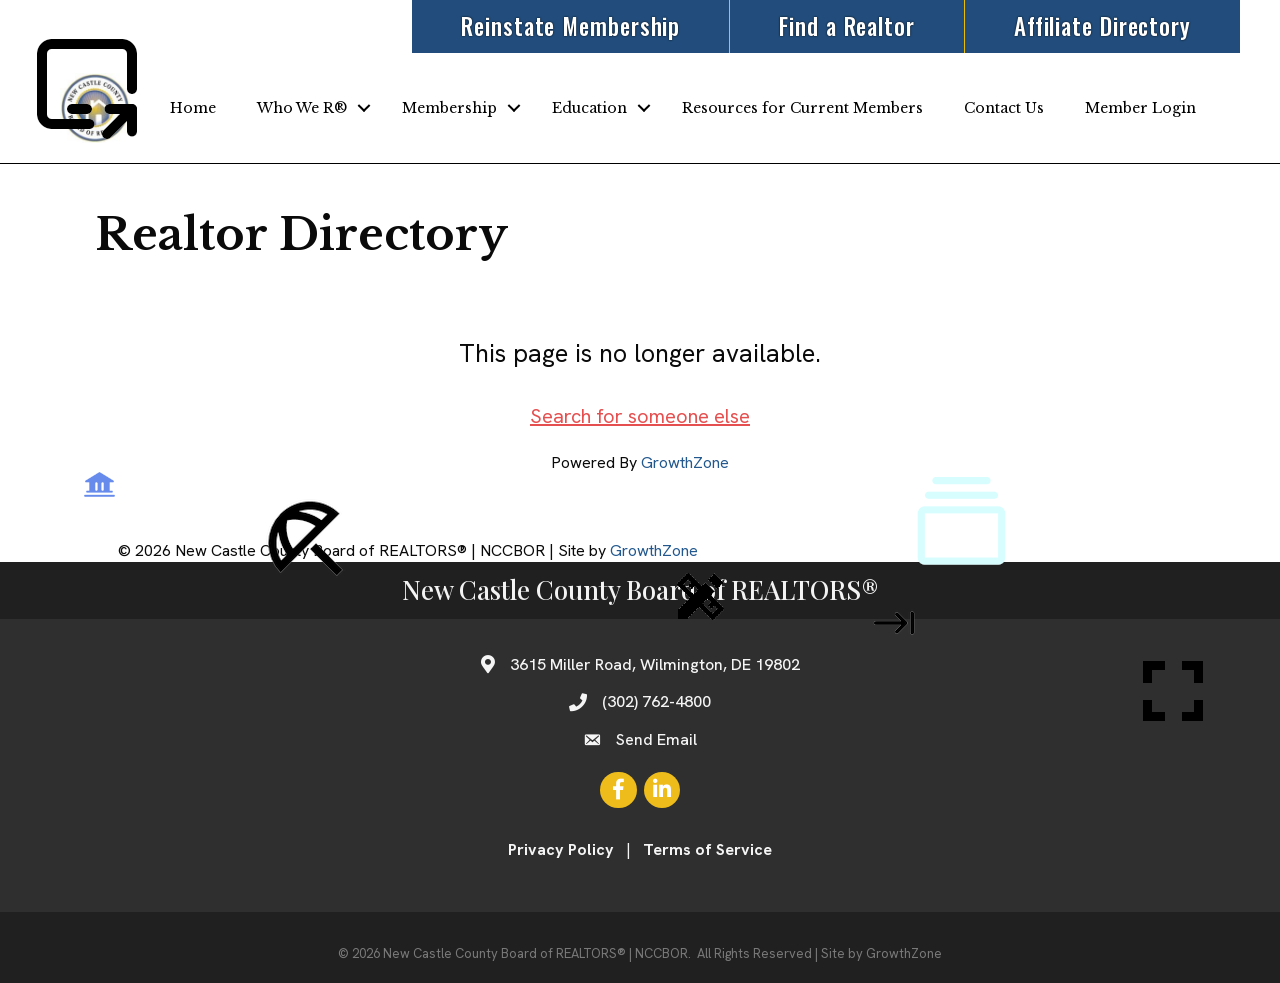 The width and height of the screenshot is (1280, 983). Describe the element at coordinates (961, 524) in the screenshot. I see `view stacked cards or layers` at that location.